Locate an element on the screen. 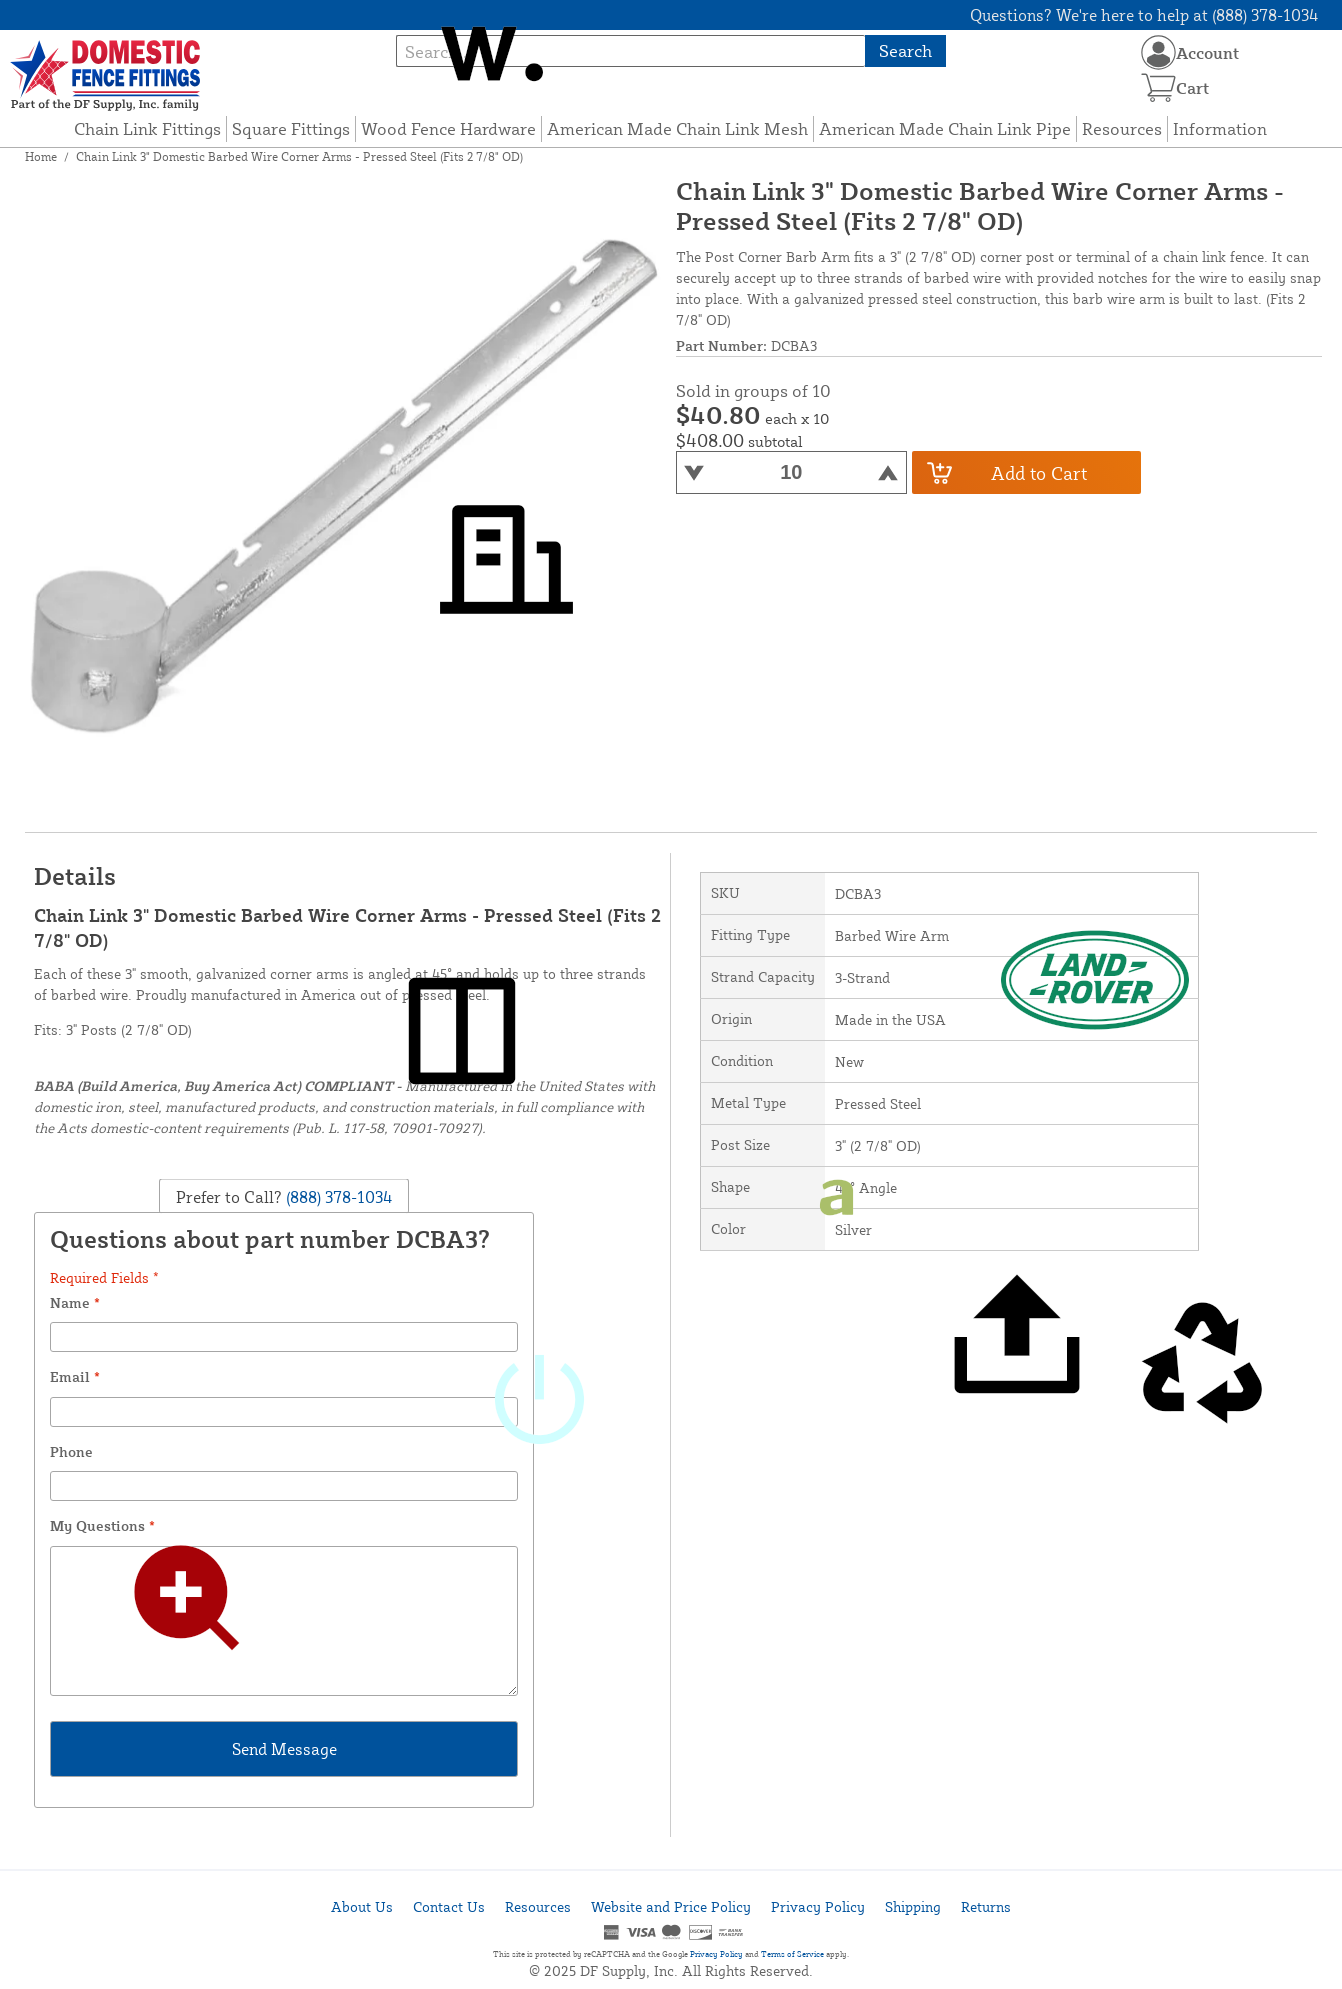  visit the Awwwards website is located at coordinates (492, 54).